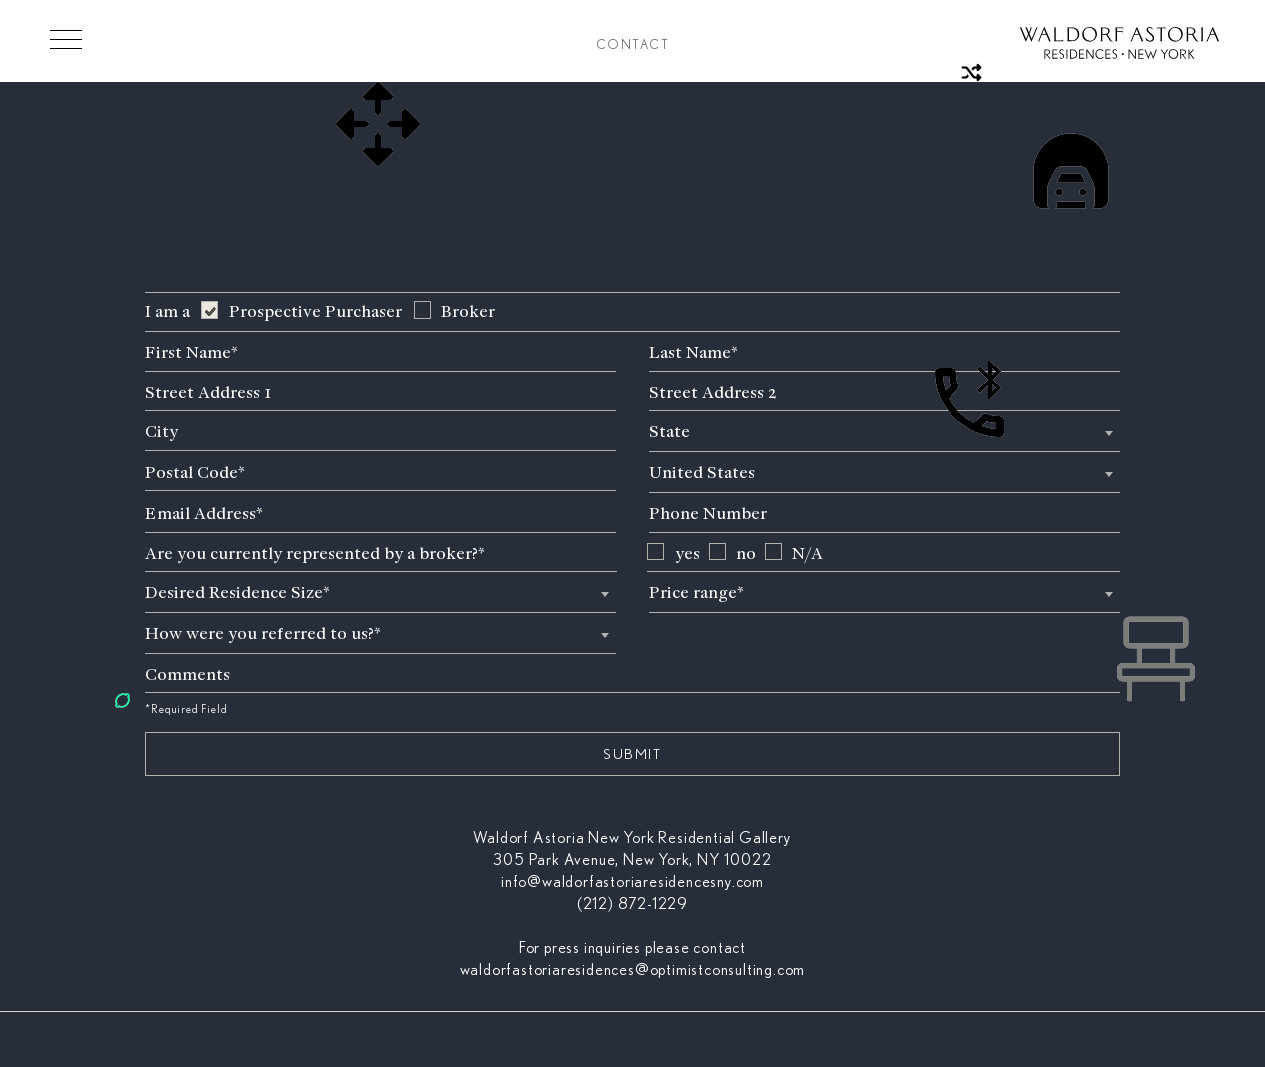 This screenshot has width=1265, height=1067. What do you see at coordinates (122, 700) in the screenshot?
I see `indicates citrus or lemon flavor` at bounding box center [122, 700].